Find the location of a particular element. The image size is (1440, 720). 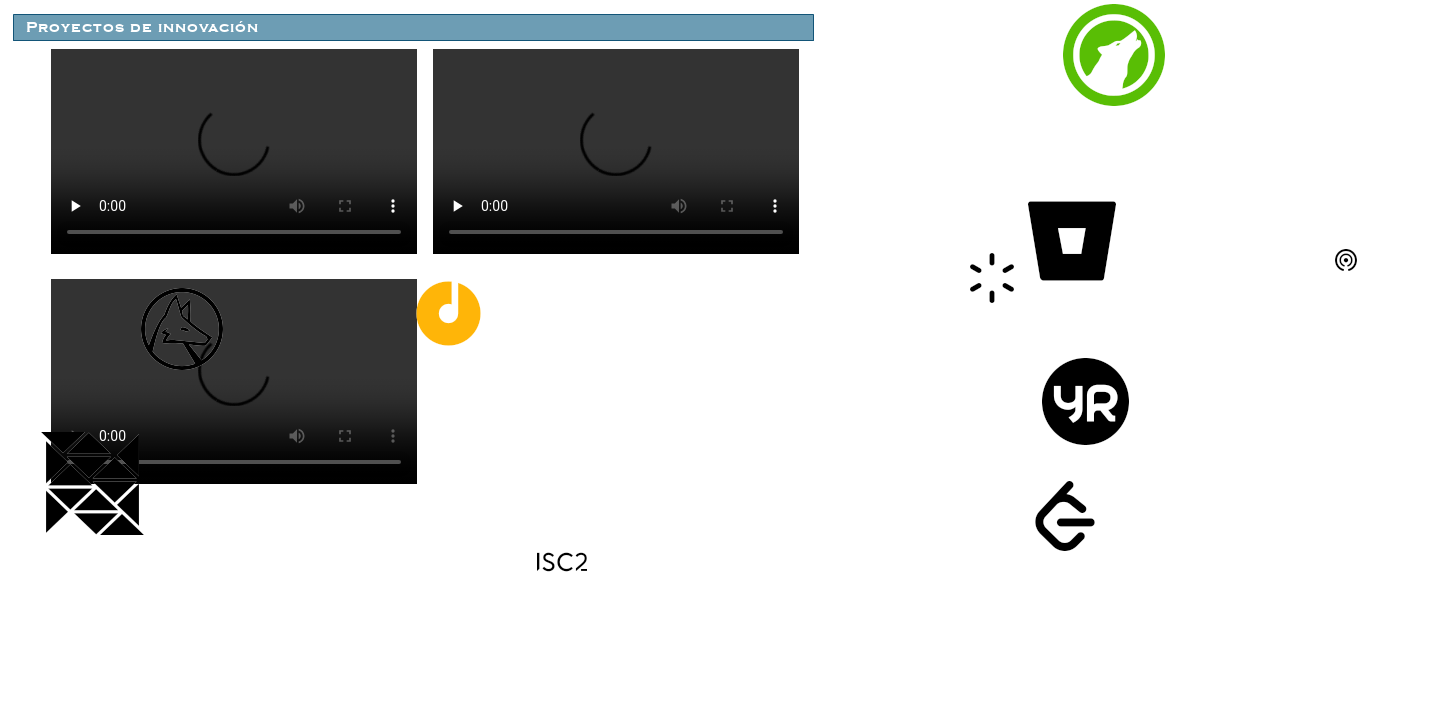

loading content in progress is located at coordinates (992, 278).